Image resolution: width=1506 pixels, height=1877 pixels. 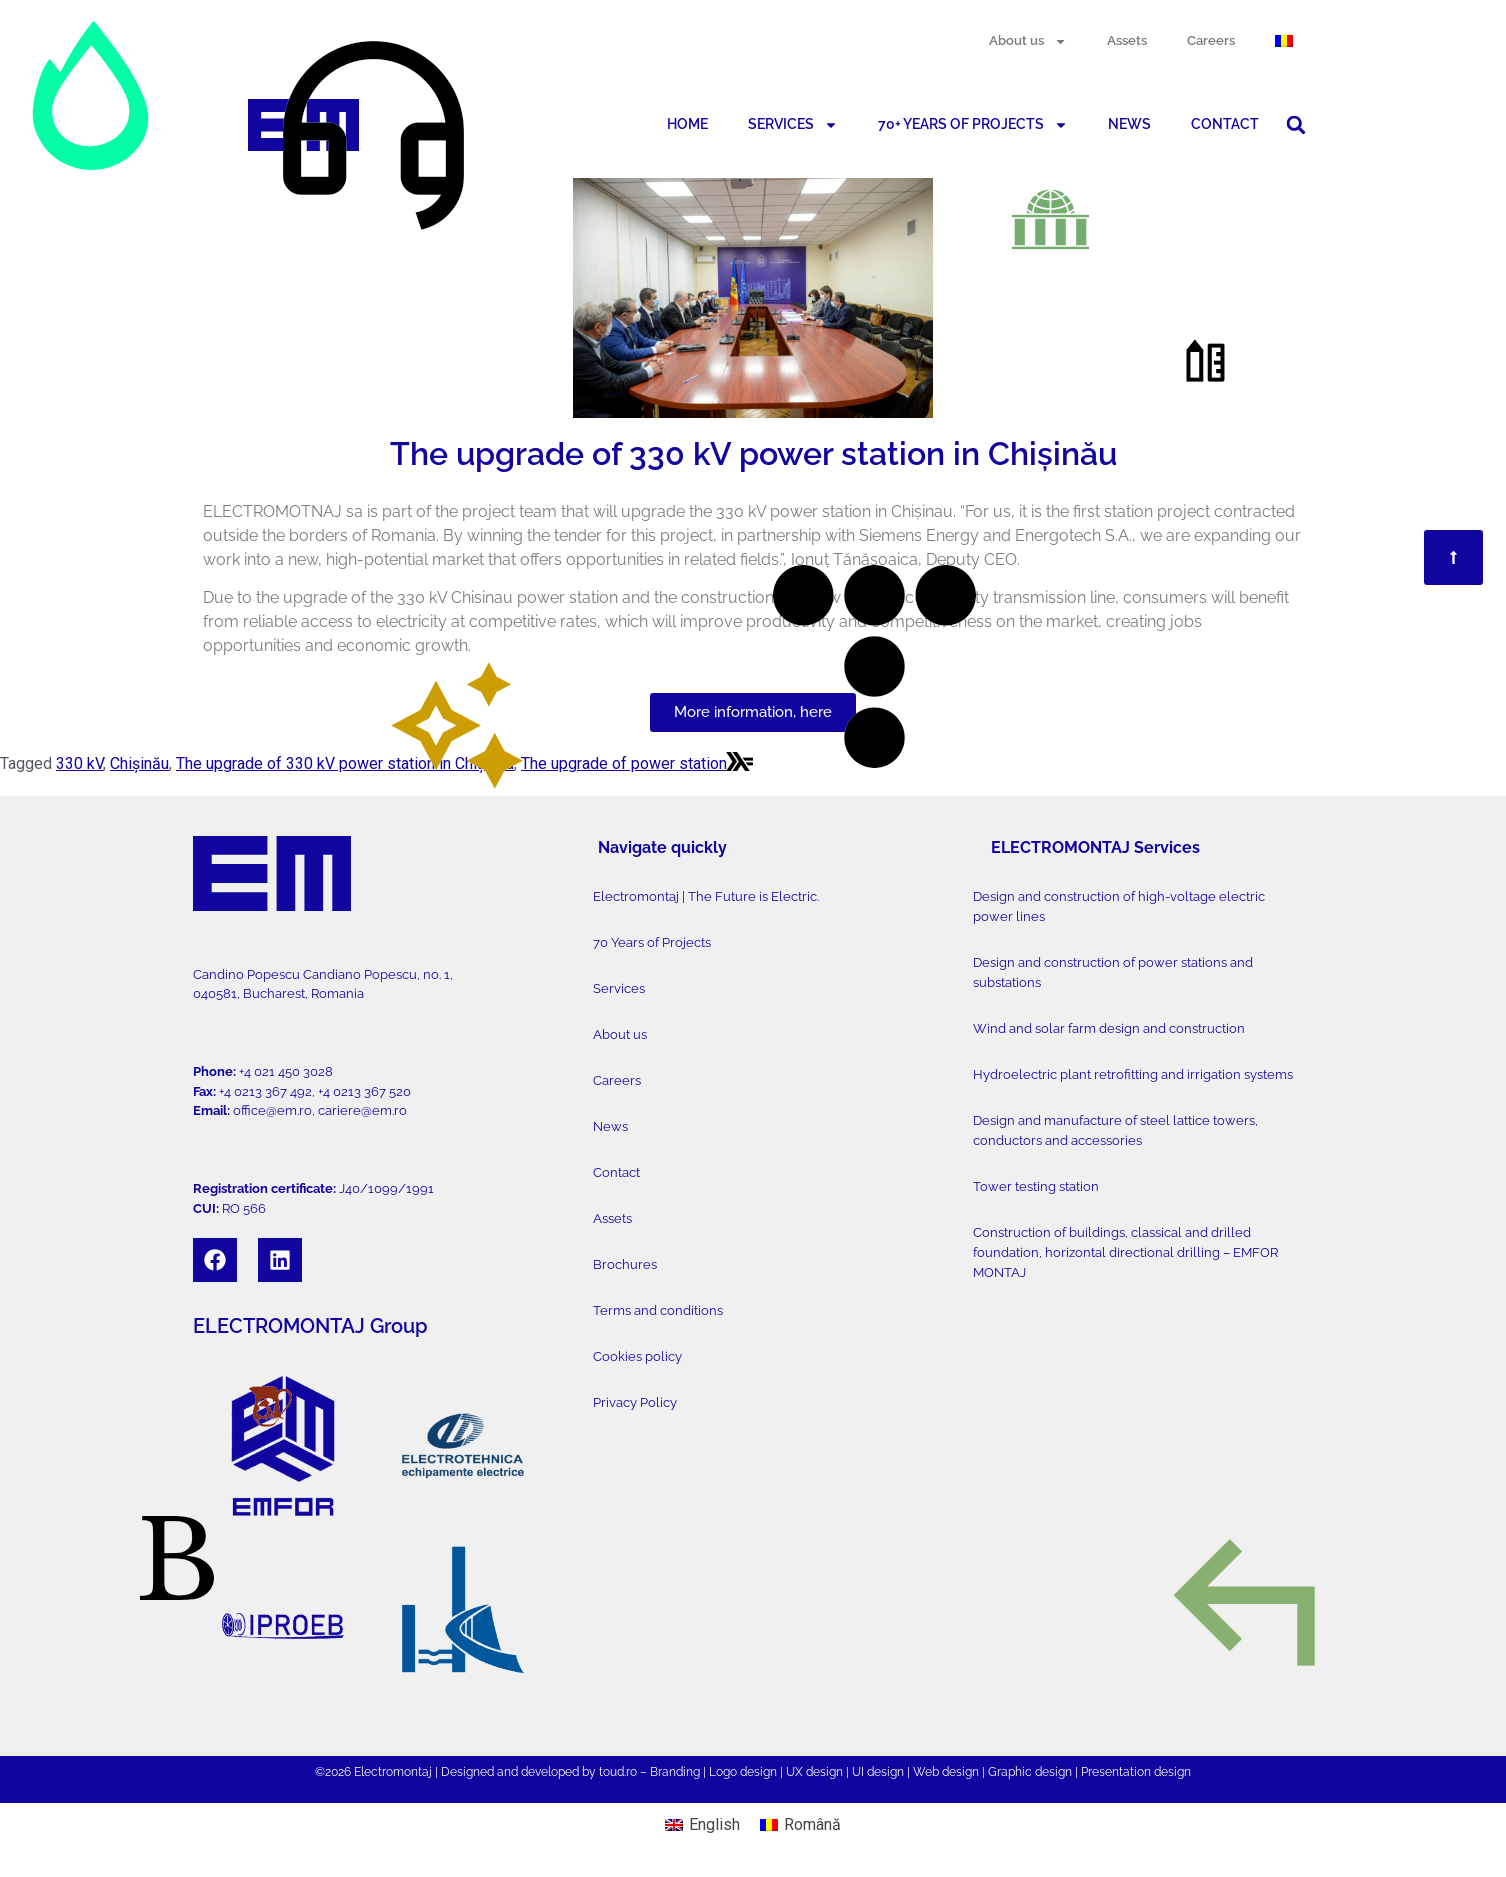 What do you see at coordinates (177, 1558) in the screenshot?
I see `bookalope logo - ebook conversion and publishing platform` at bounding box center [177, 1558].